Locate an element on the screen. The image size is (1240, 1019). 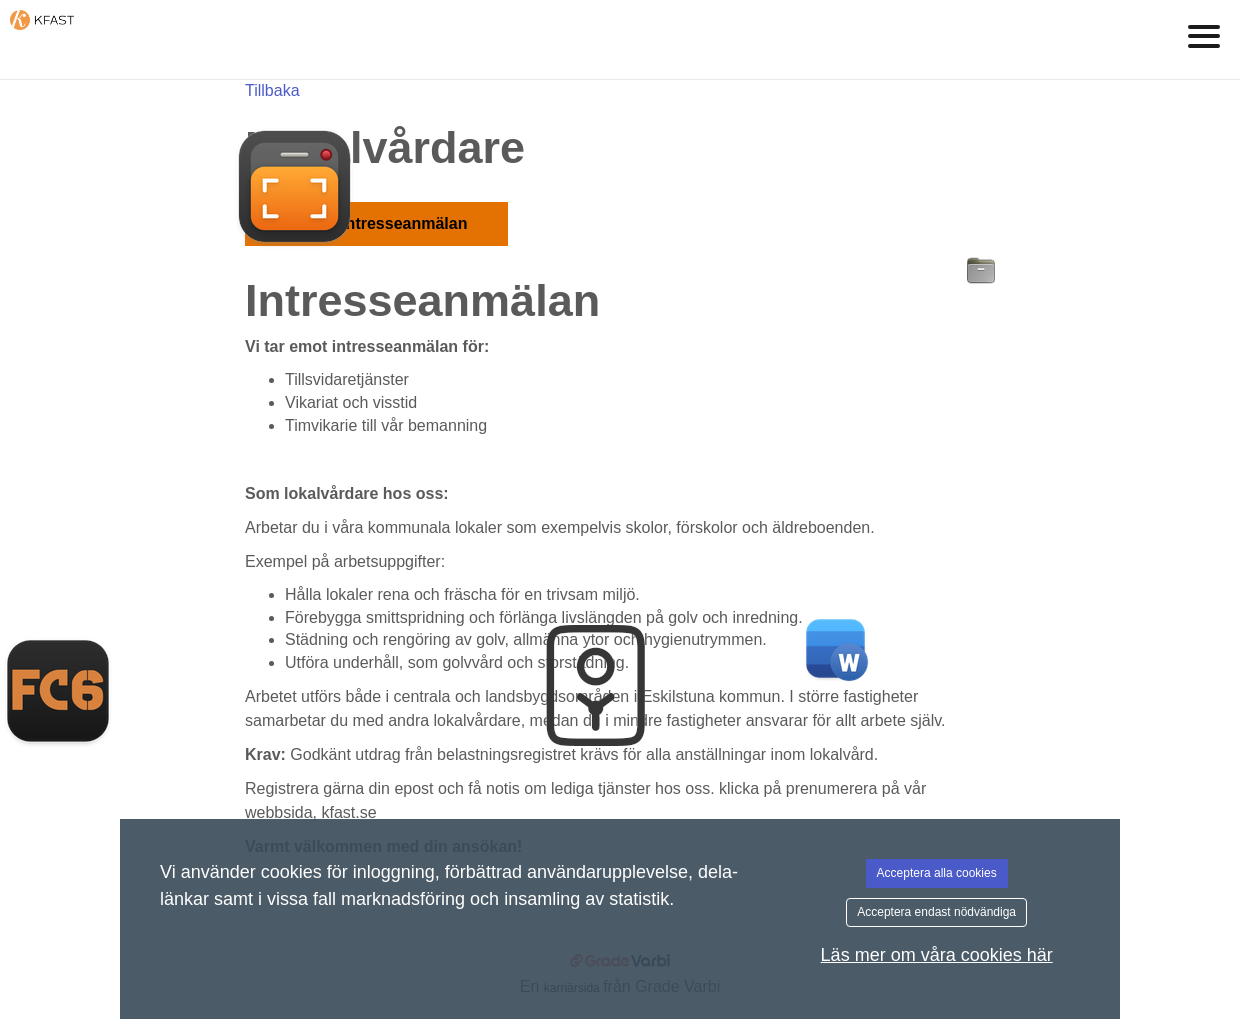
open the file manager application is located at coordinates (981, 270).